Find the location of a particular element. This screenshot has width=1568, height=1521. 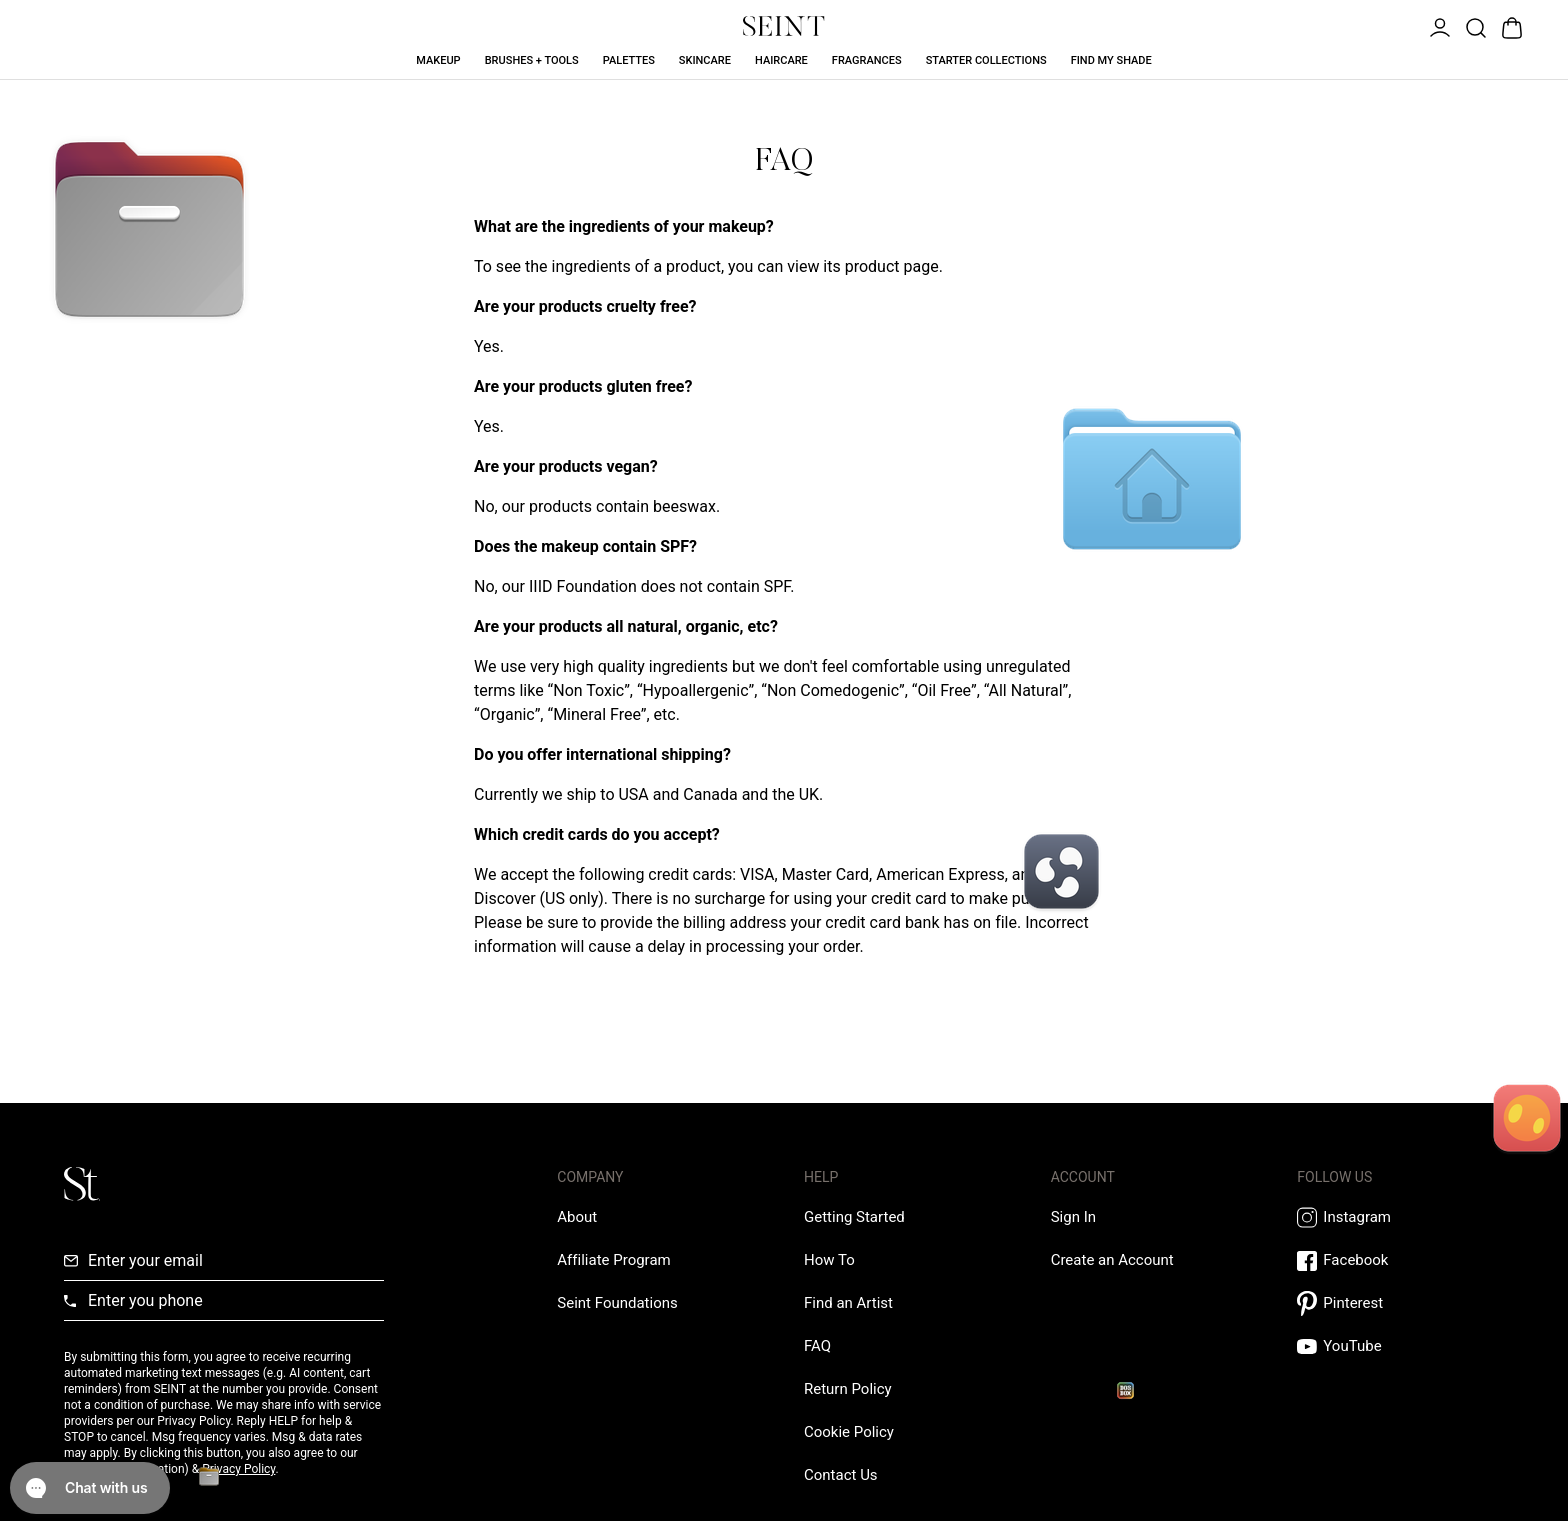

open AntaresSQL database management app is located at coordinates (1527, 1118).